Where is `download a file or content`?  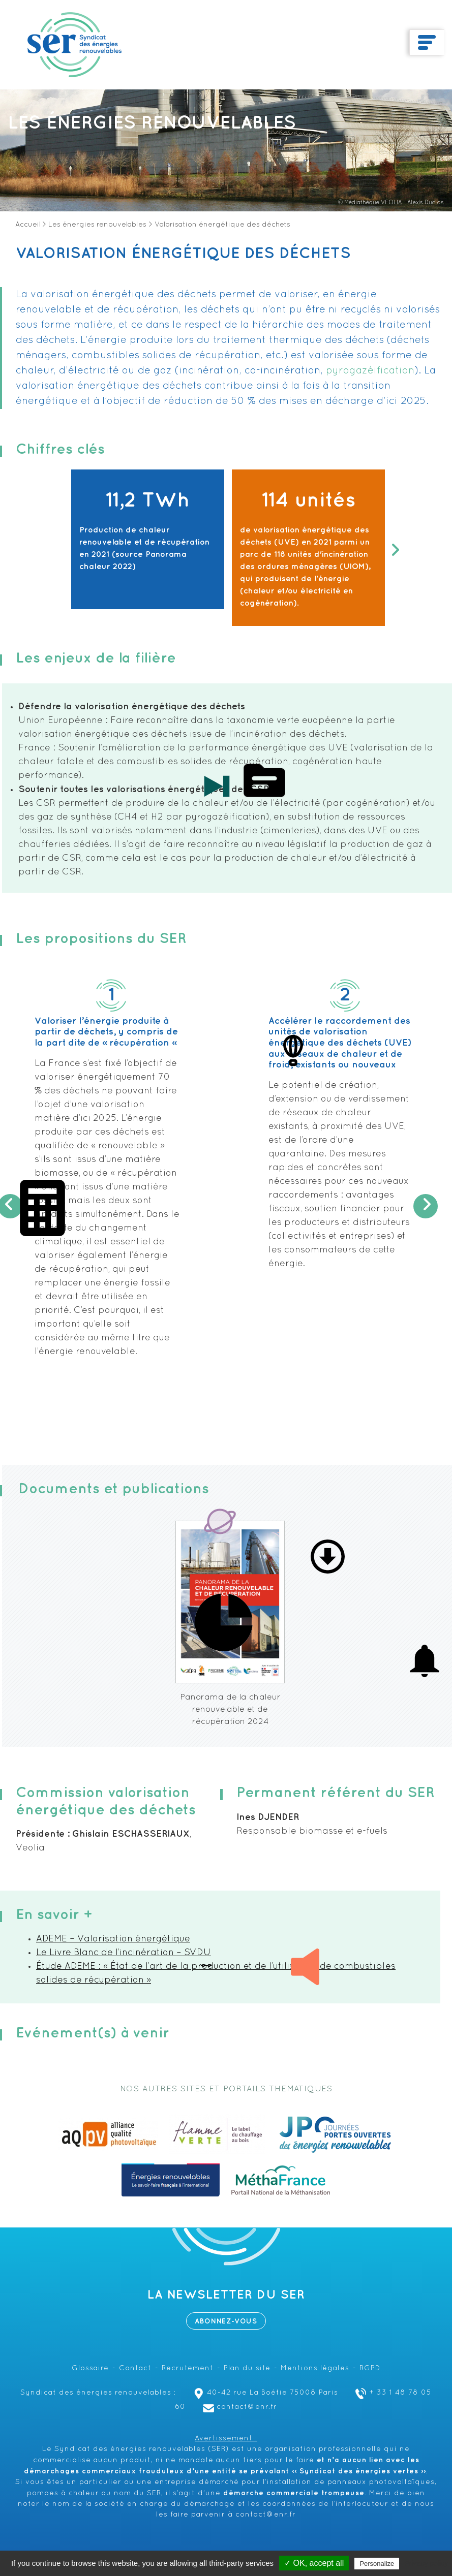 download a file or content is located at coordinates (327, 1556).